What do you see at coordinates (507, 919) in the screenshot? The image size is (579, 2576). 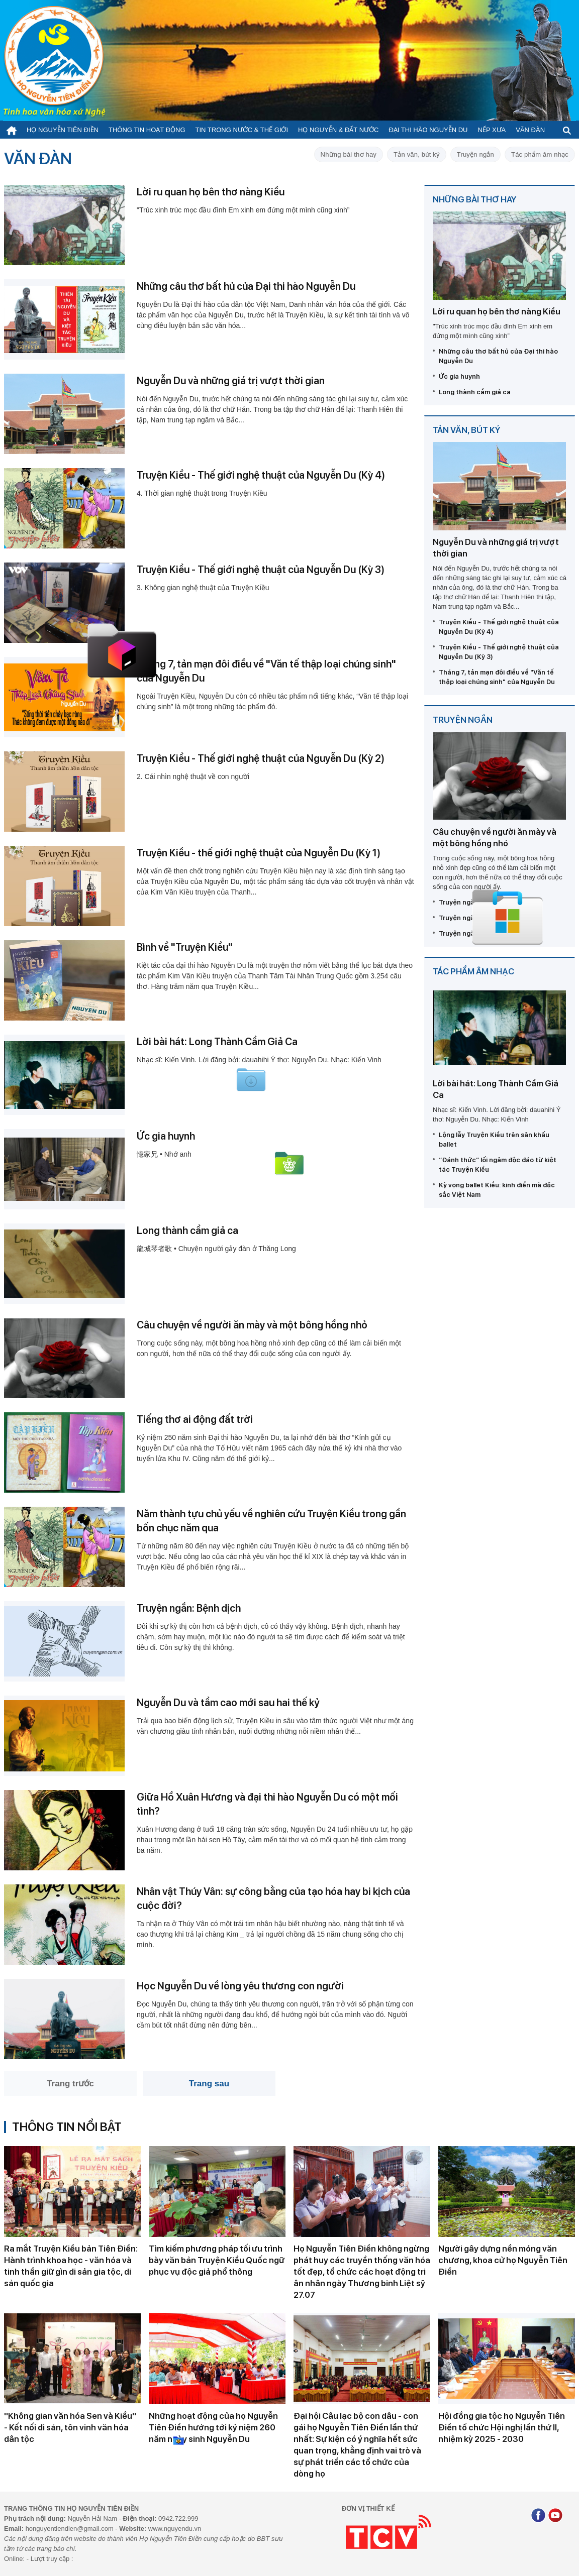 I see `open microsoft store downloads folder` at bounding box center [507, 919].